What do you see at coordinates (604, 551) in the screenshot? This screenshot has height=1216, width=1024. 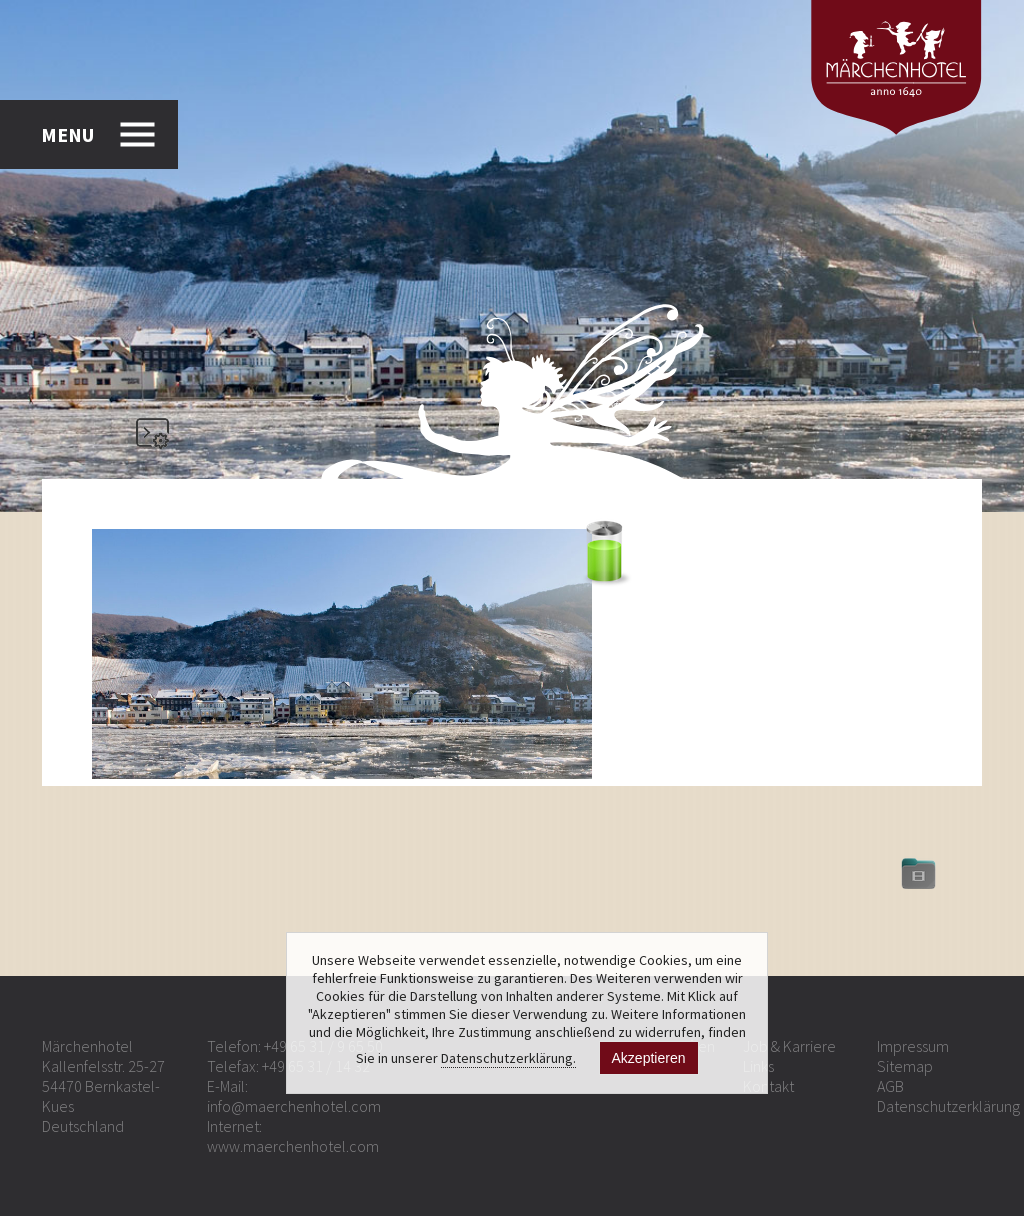 I see `view current battery level` at bounding box center [604, 551].